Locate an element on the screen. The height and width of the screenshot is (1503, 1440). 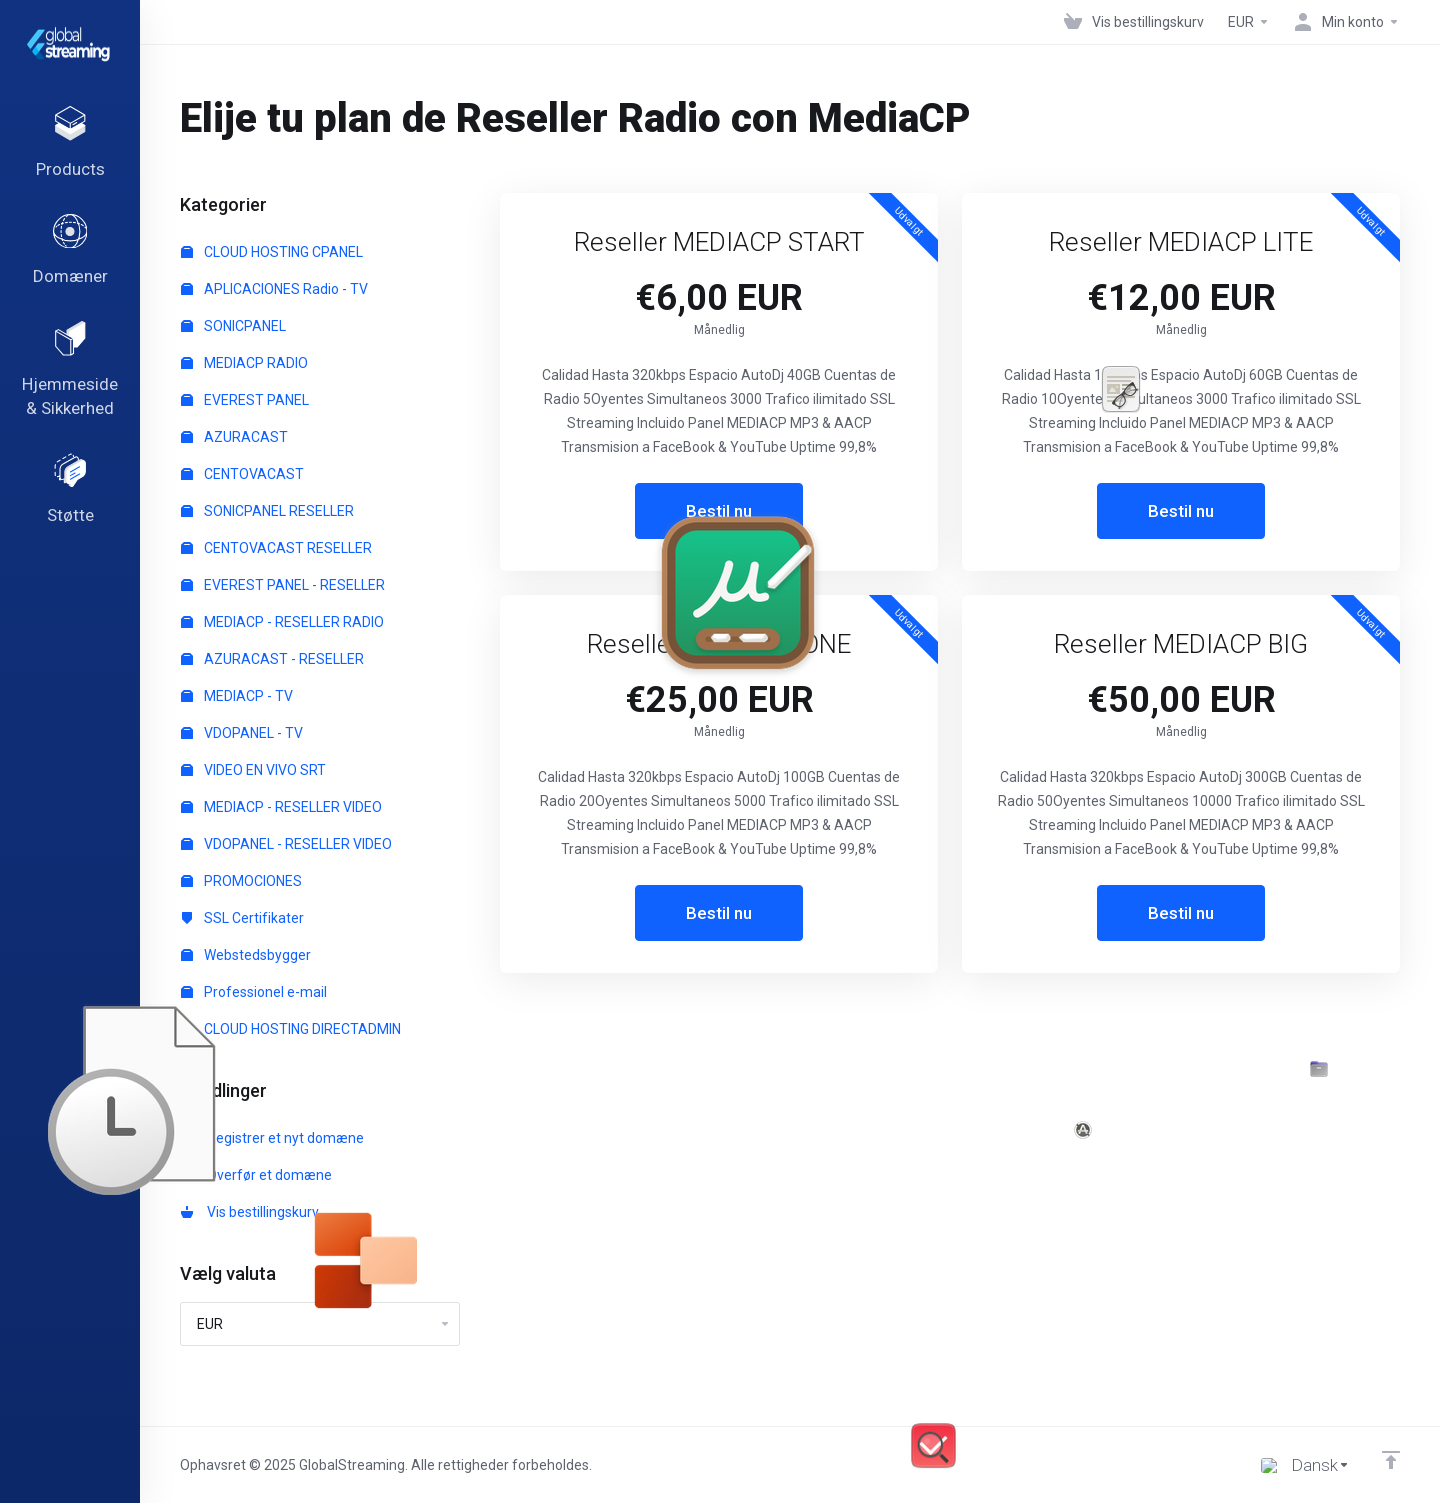
open the software update manager is located at coordinates (1083, 1130).